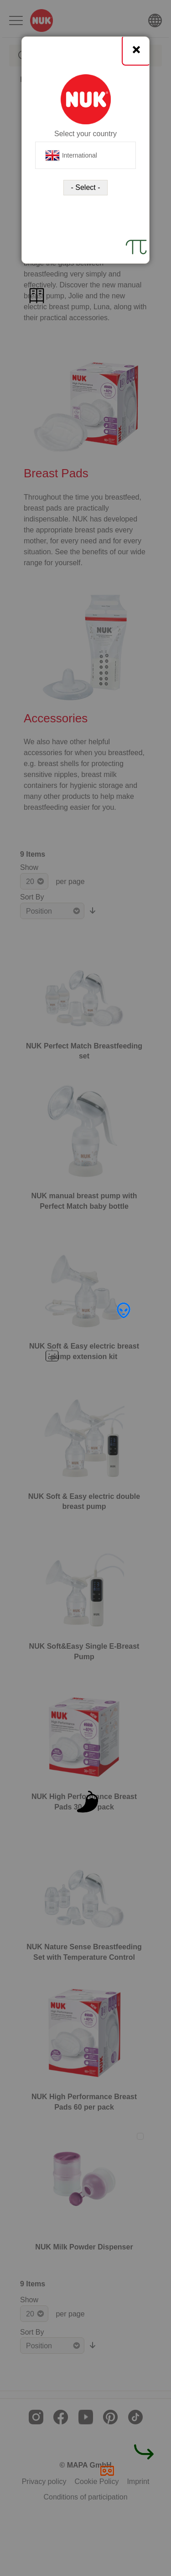 Image resolution: width=171 pixels, height=2576 pixels. Describe the element at coordinates (52, 1355) in the screenshot. I see `access AI assistant or chatbot` at that location.